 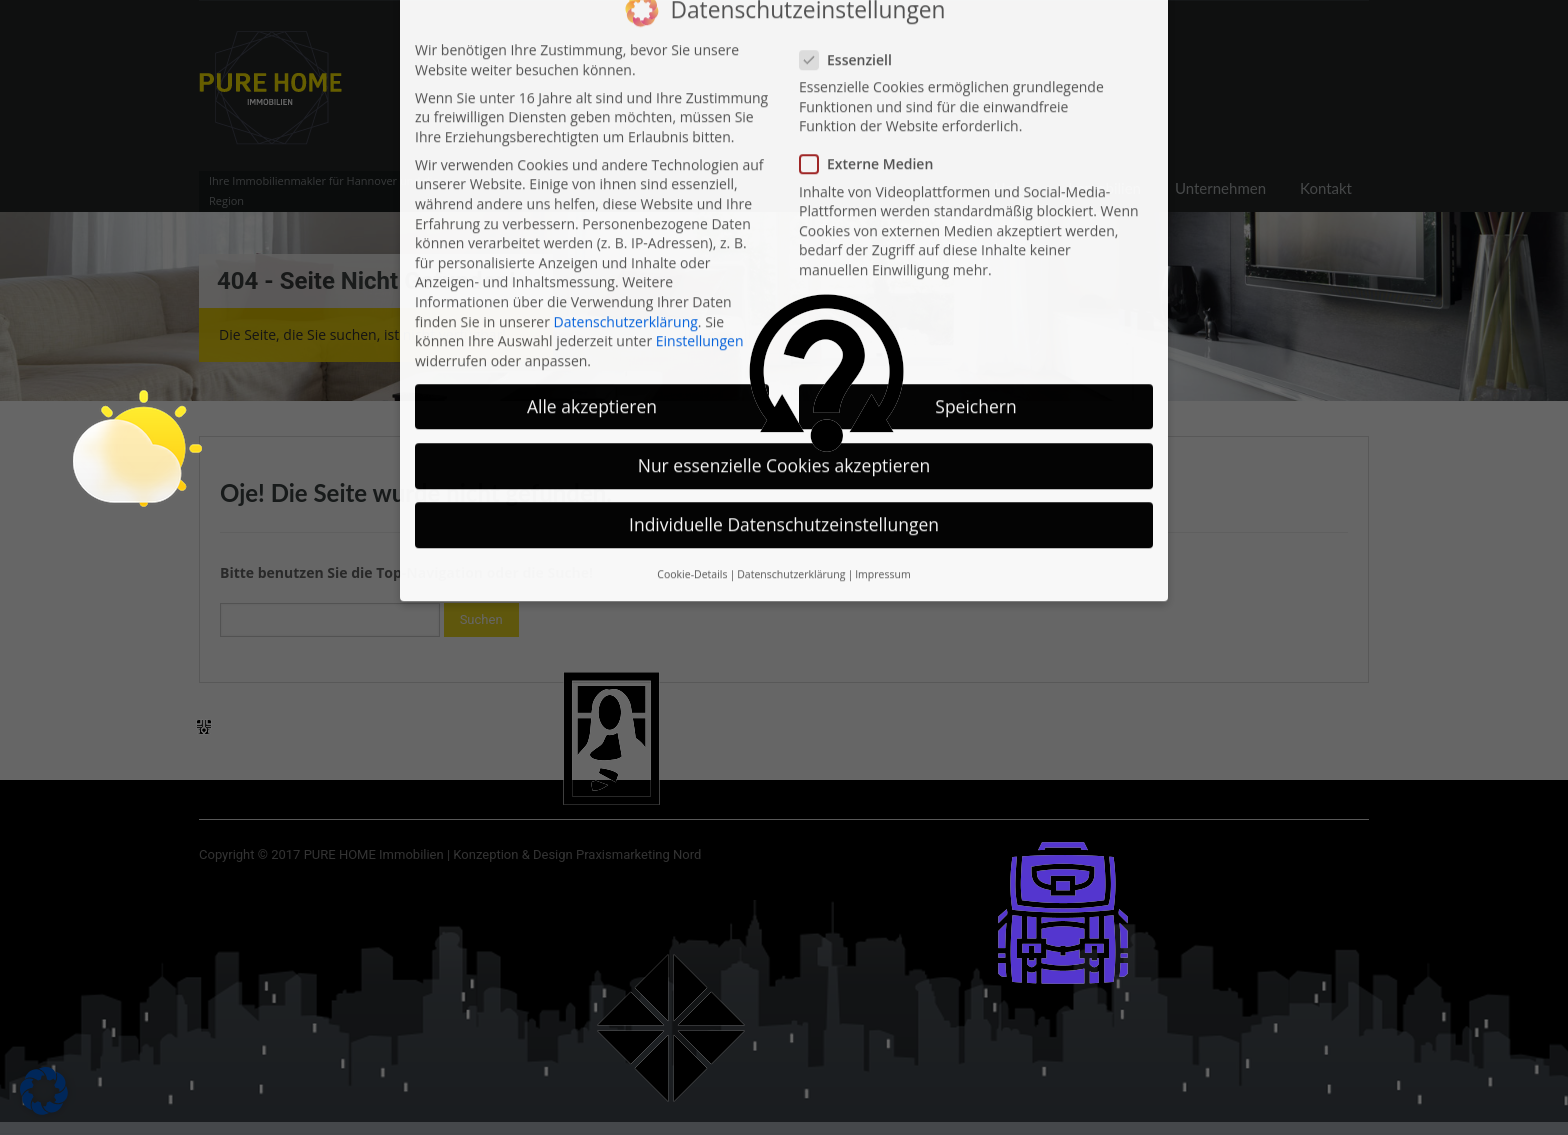 What do you see at coordinates (1063, 913) in the screenshot?
I see `access your inventory or stored items` at bounding box center [1063, 913].